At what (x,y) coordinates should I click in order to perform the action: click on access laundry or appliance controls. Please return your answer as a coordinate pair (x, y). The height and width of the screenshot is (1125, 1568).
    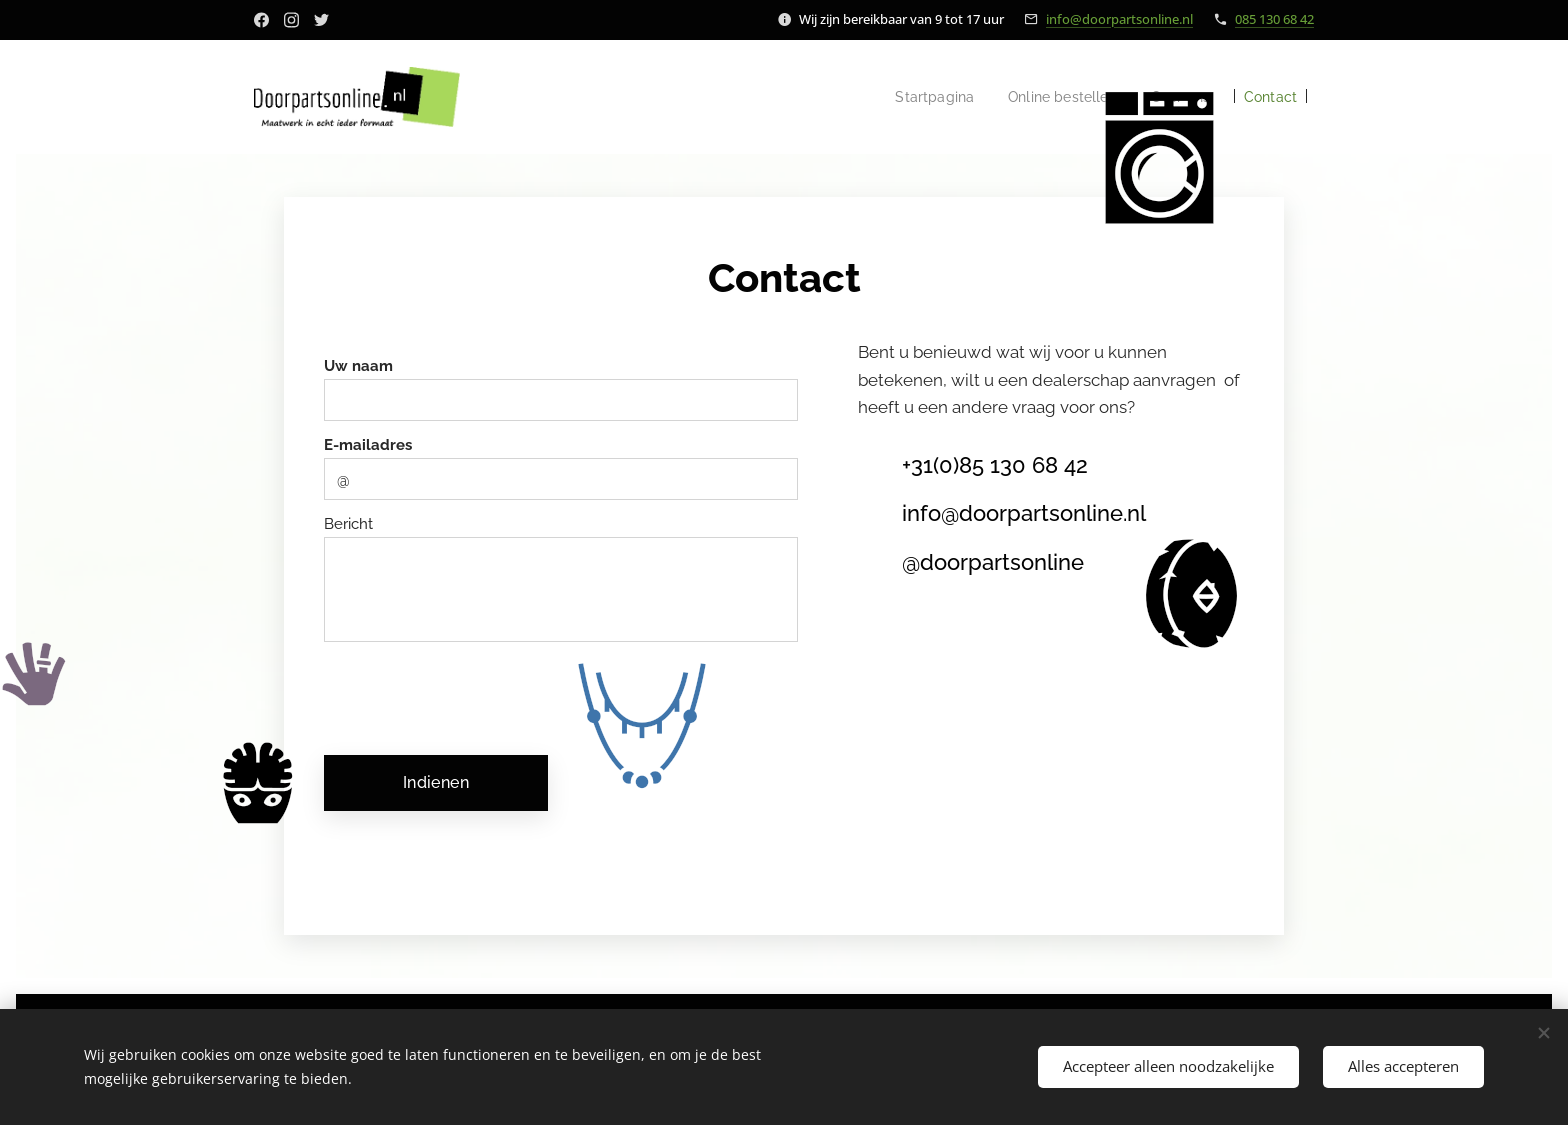
    Looking at the image, I should click on (1159, 155).